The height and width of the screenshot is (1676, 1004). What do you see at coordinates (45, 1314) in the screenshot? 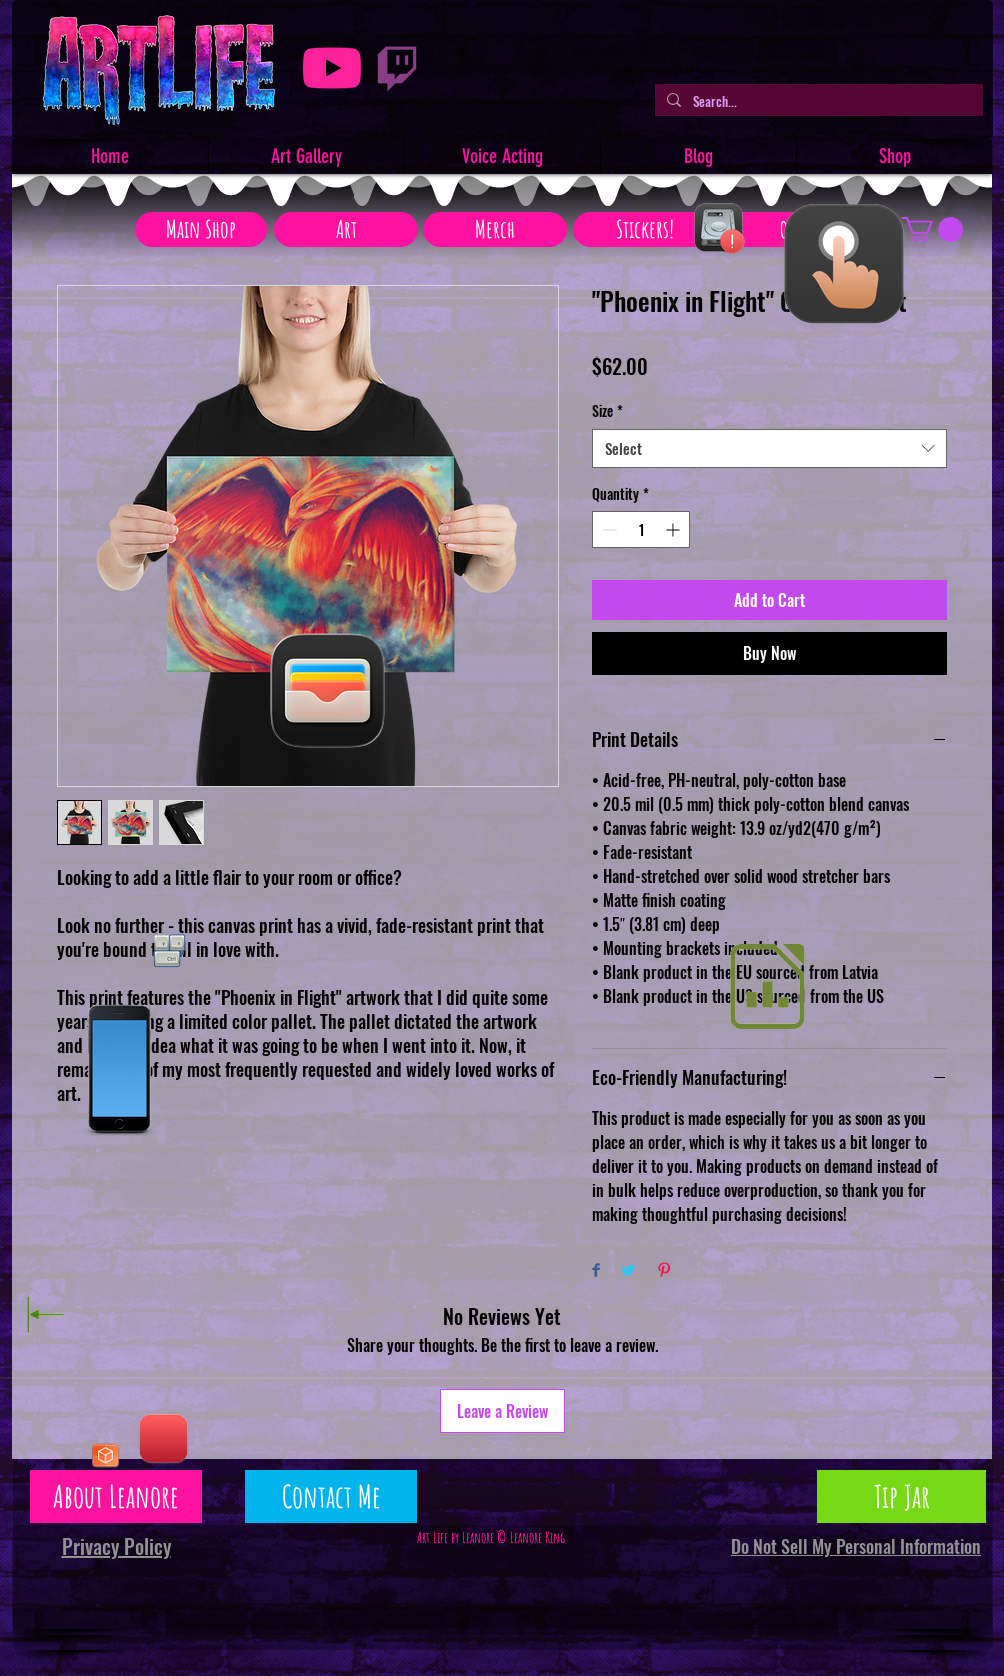
I see `go to the first item in a list or sequence` at bounding box center [45, 1314].